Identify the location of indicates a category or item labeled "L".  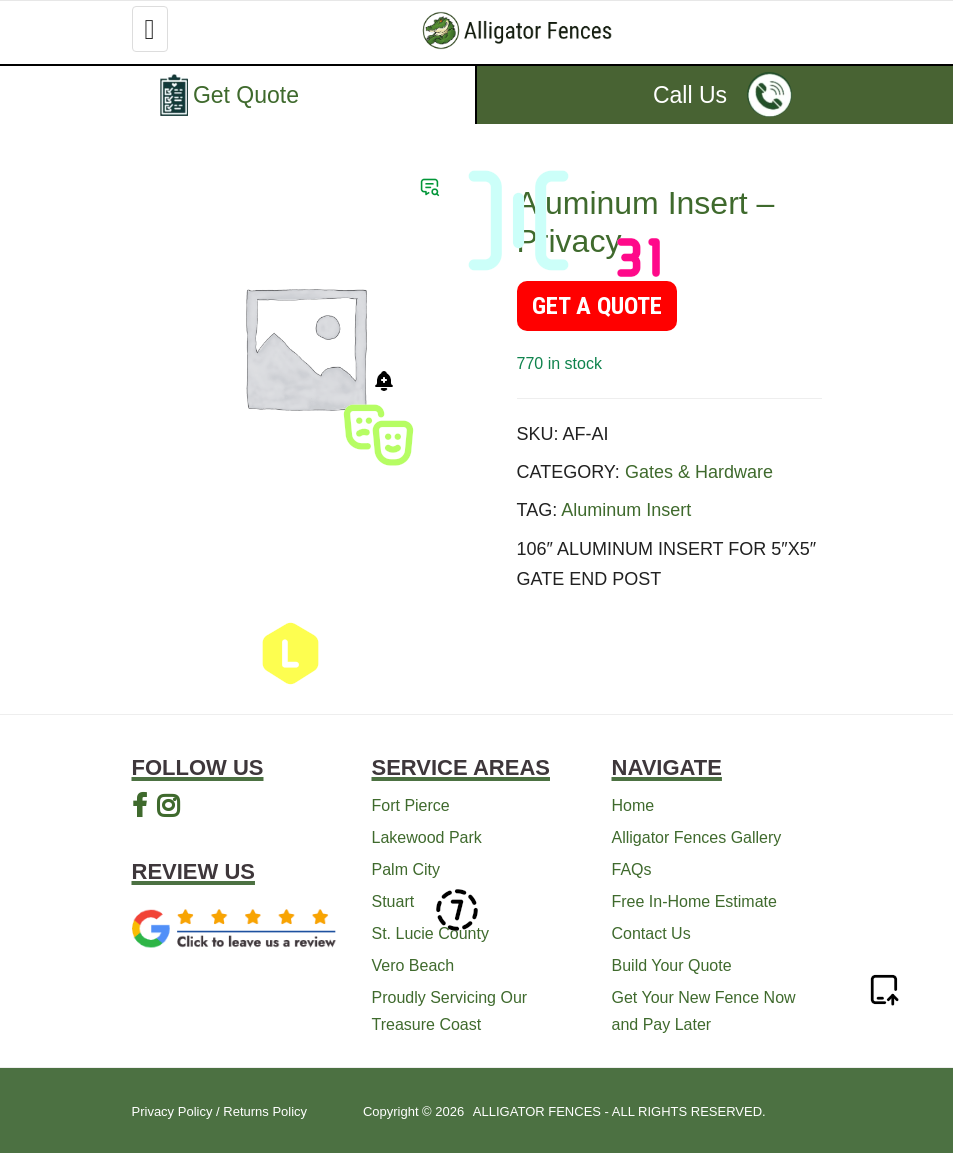
(290, 653).